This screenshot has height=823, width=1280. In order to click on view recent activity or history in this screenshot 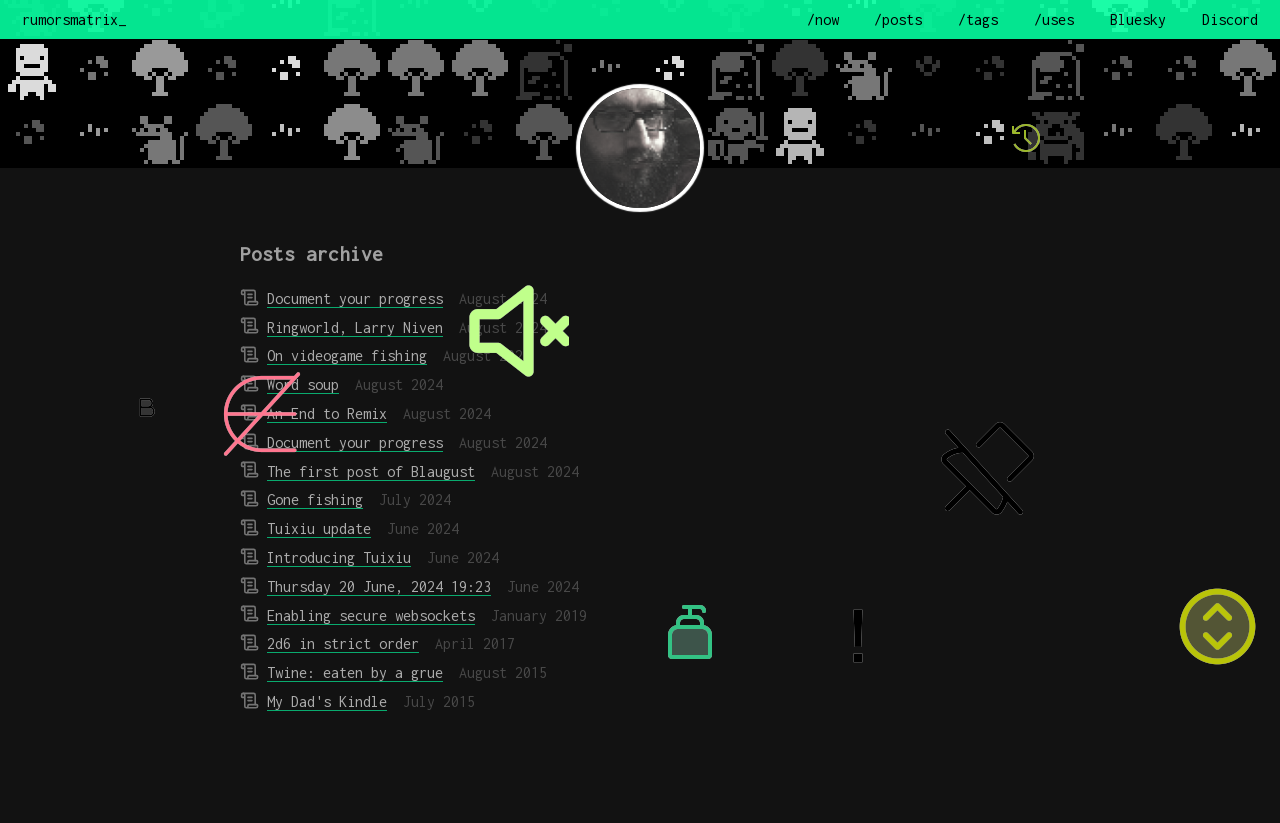, I will do `click(1026, 138)`.